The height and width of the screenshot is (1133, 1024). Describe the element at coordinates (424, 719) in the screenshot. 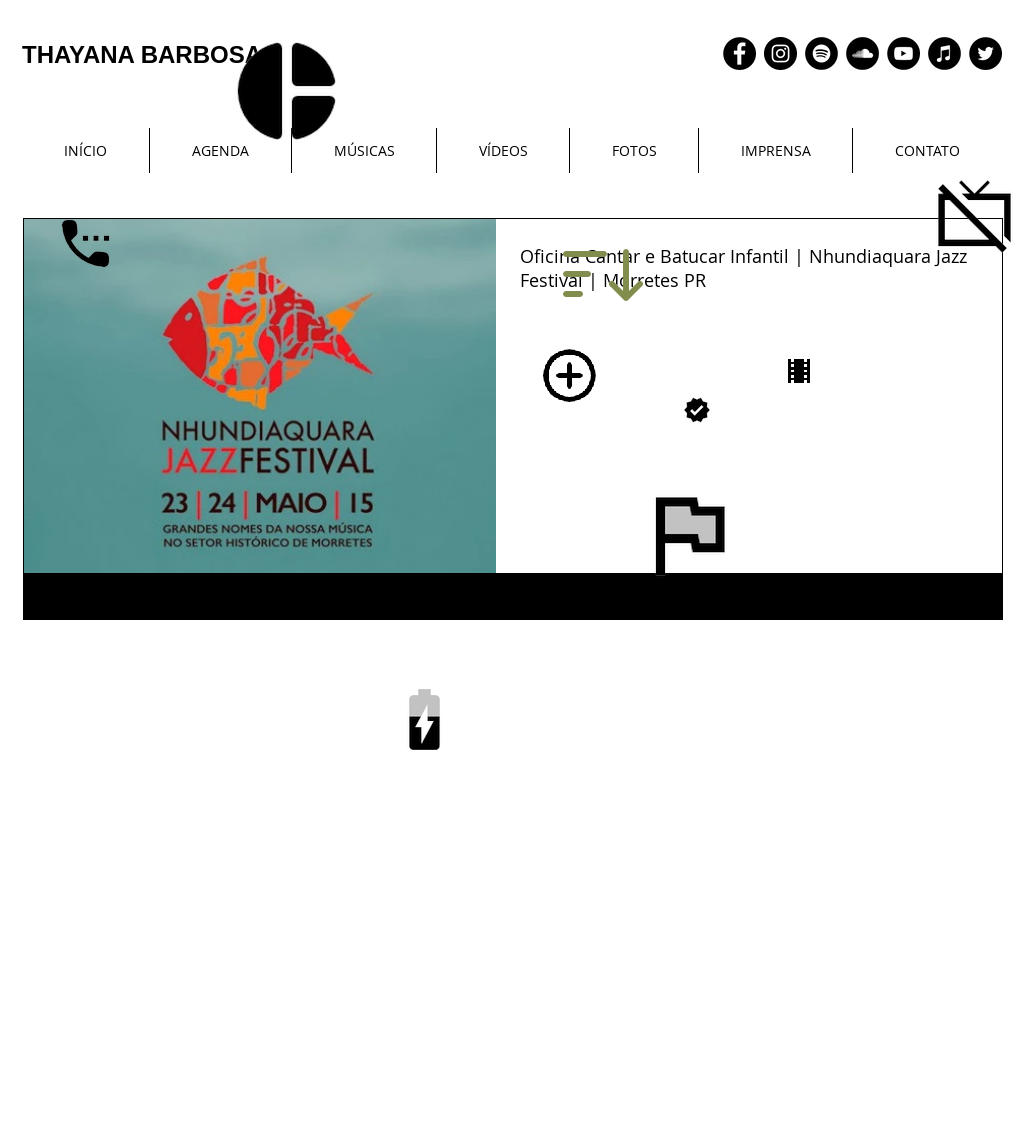

I see `indicates battery is charging at 60% capacity` at that location.